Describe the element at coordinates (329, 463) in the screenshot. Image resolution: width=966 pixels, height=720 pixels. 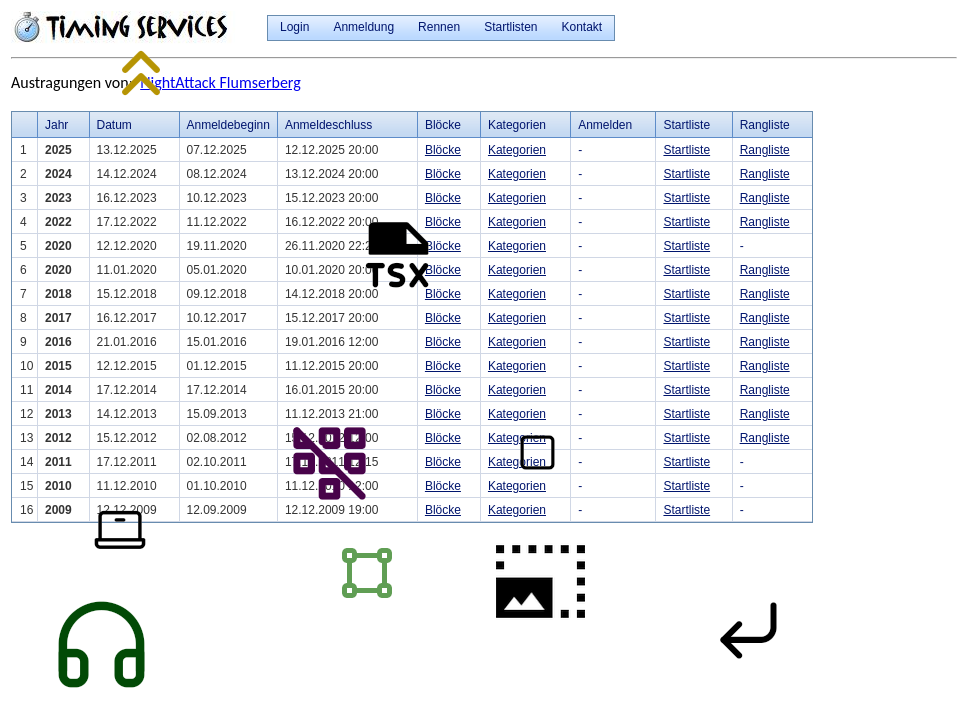
I see `dialpad is currently disabled` at that location.